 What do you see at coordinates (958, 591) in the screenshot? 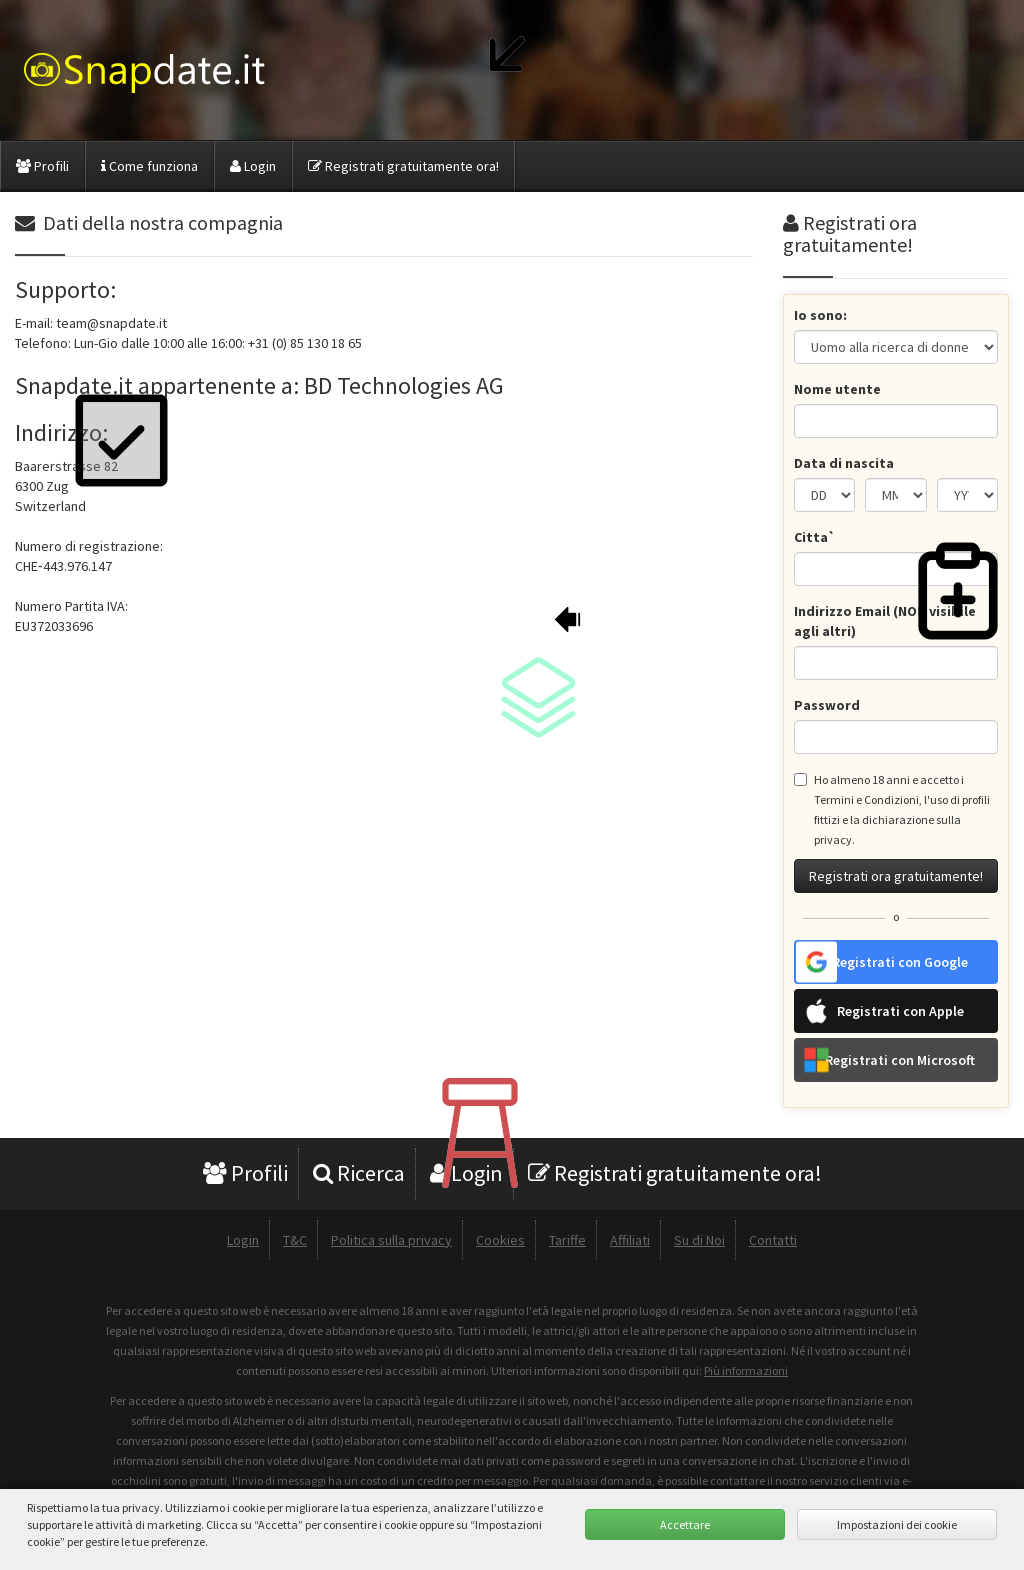
I see `add a new item to clipboard` at bounding box center [958, 591].